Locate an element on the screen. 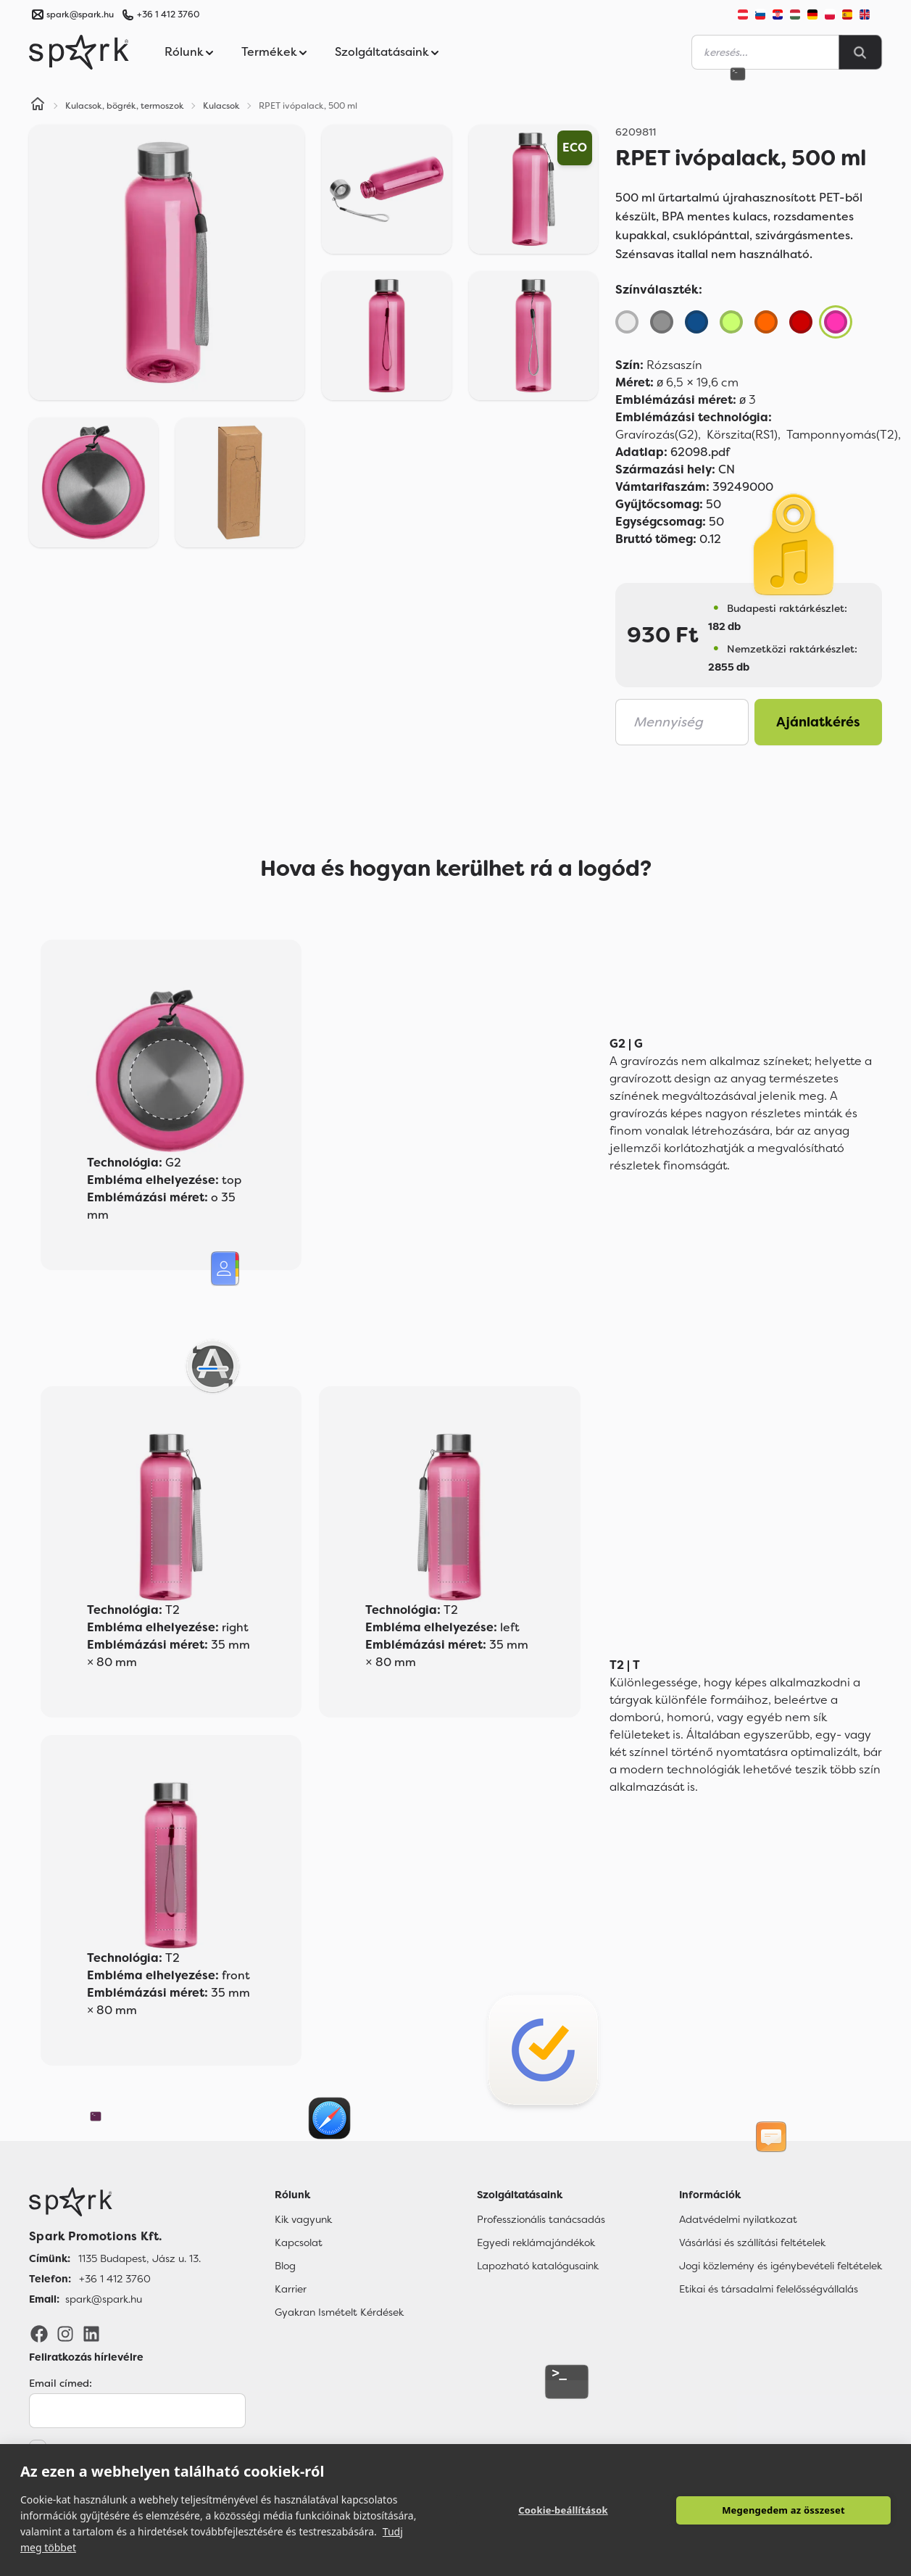  open terminal application is located at coordinates (96, 2116).